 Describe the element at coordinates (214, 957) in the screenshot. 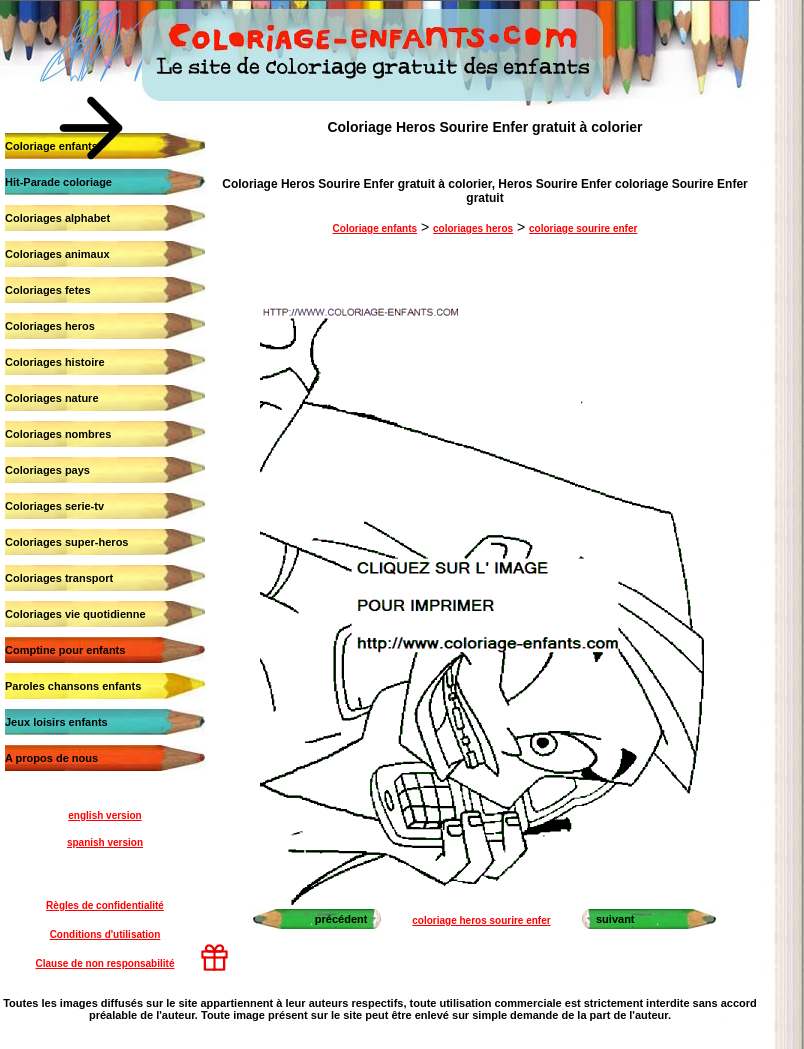

I see `redeem a gift or reward` at that location.